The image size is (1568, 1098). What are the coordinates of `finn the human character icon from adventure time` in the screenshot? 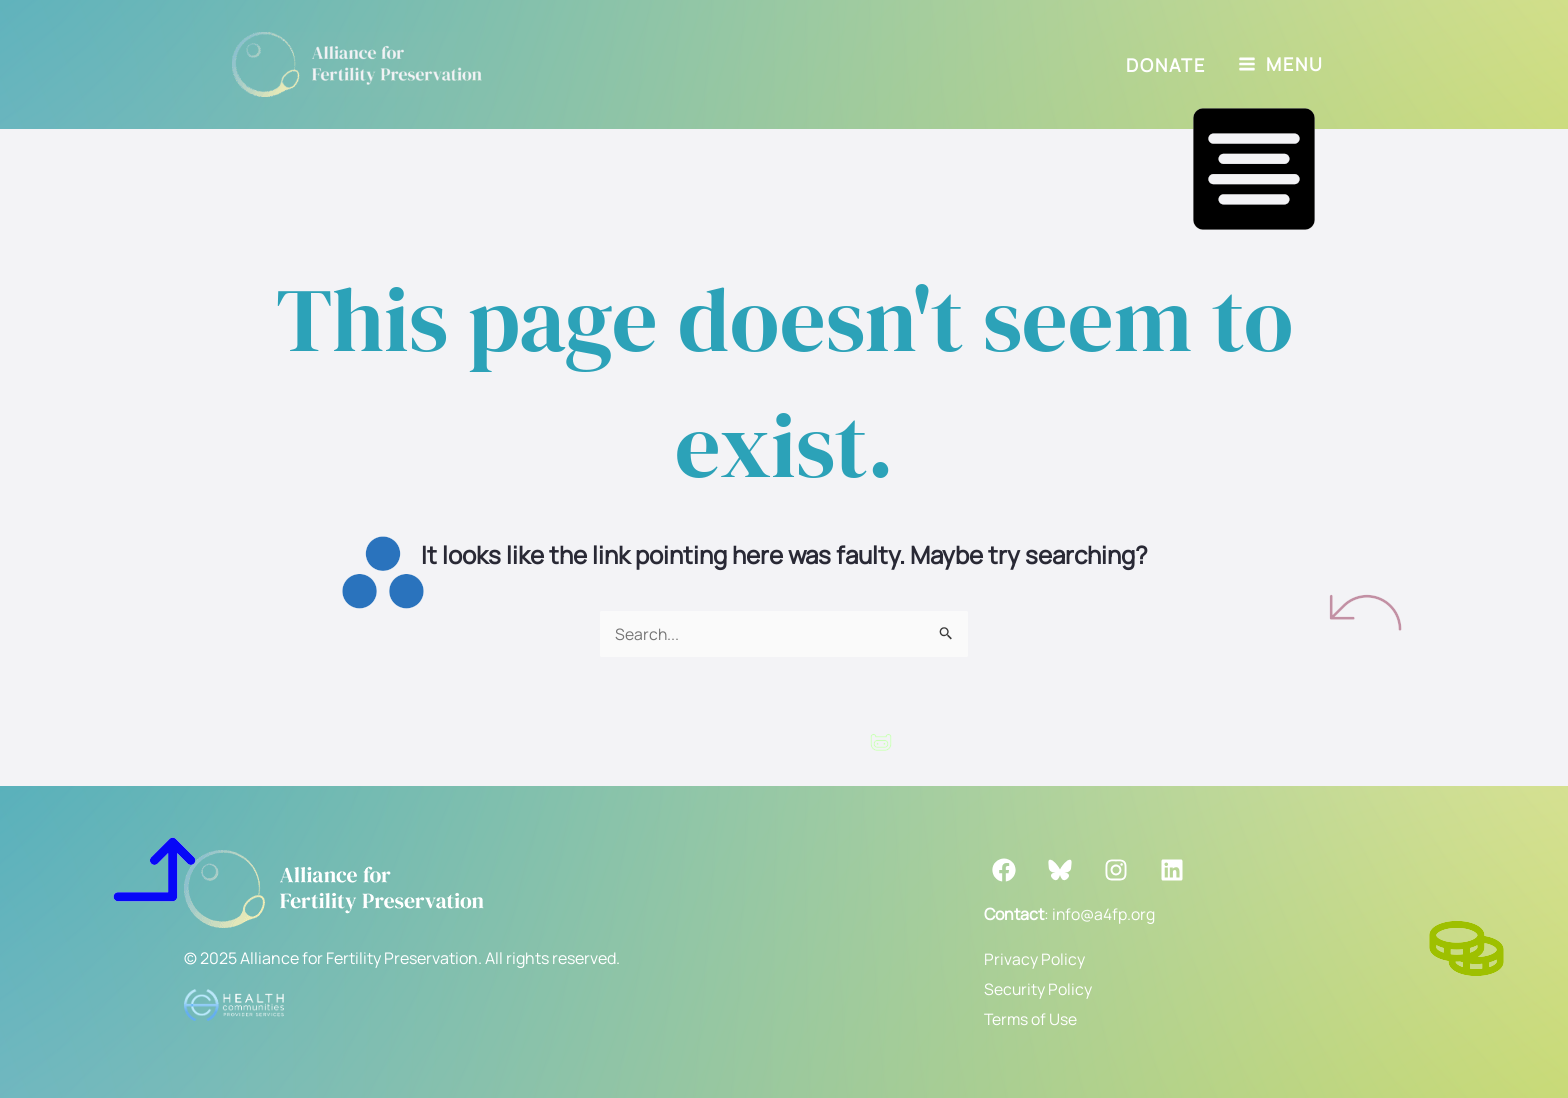 It's located at (881, 742).